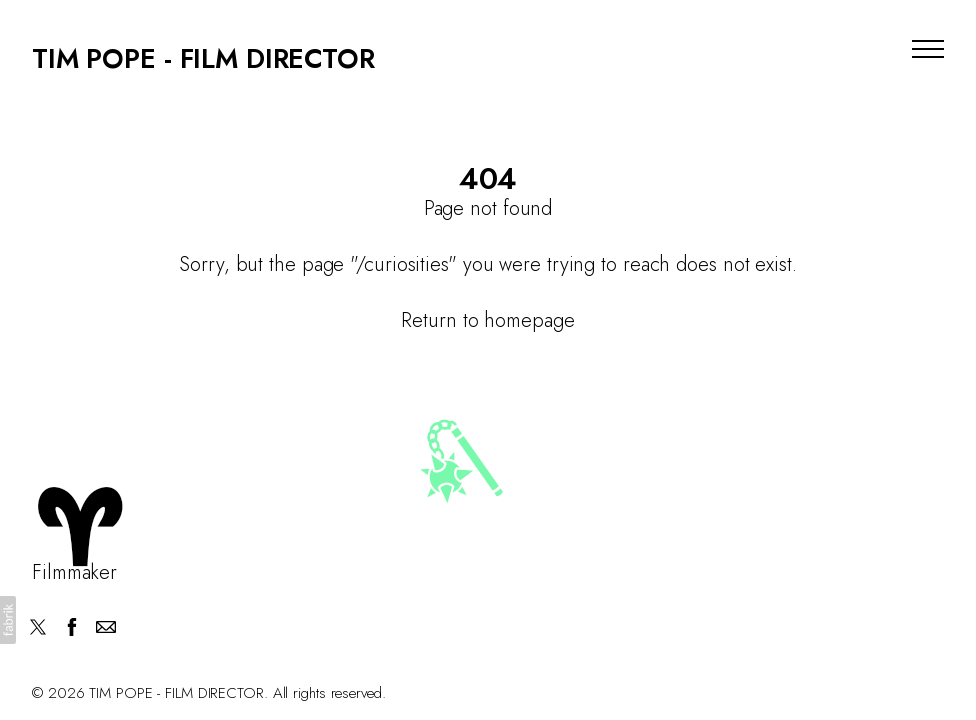 The height and width of the screenshot is (720, 976). Describe the element at coordinates (80, 526) in the screenshot. I see `indicates aries zodiac sign` at that location.